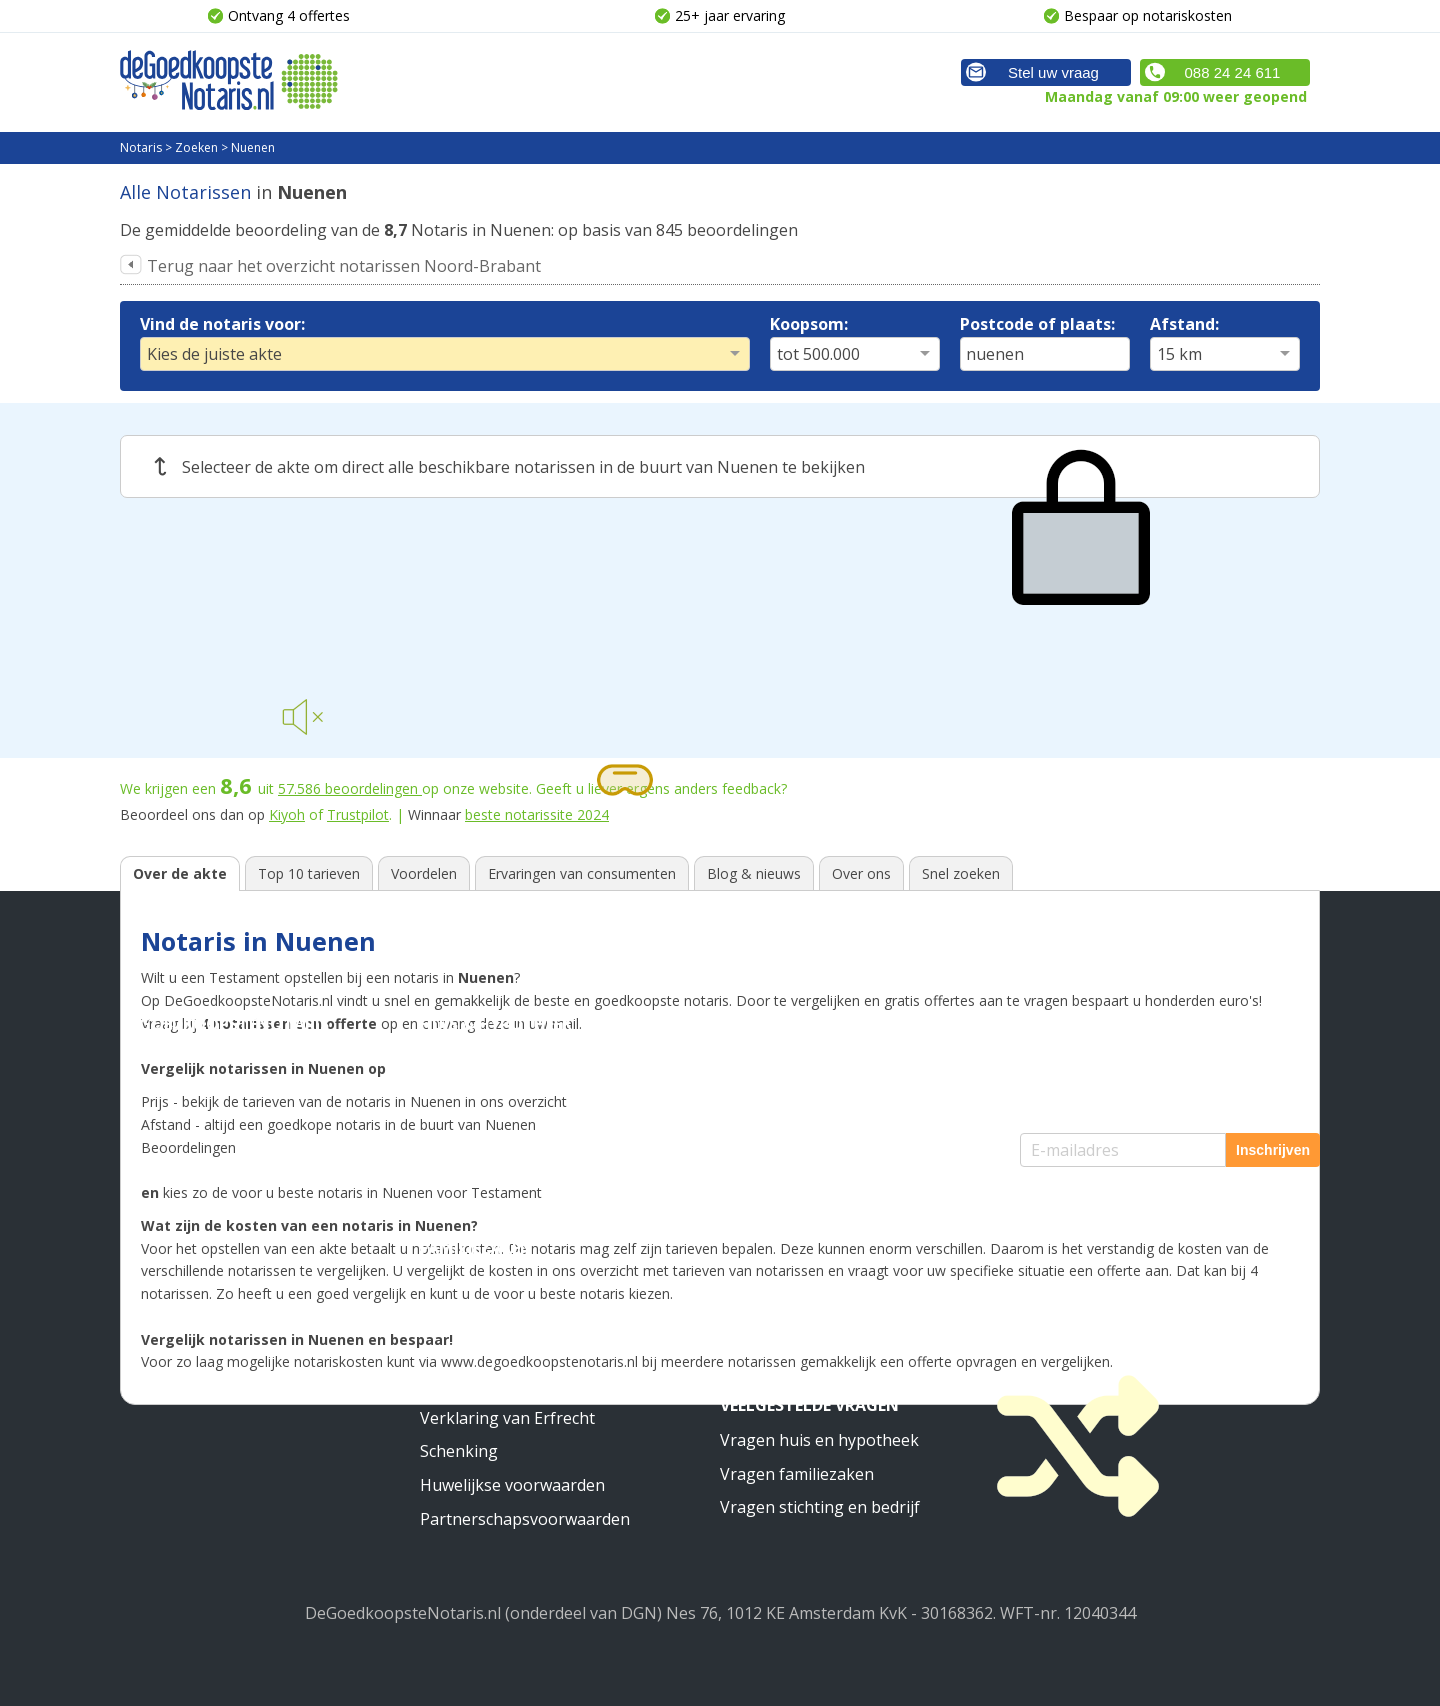  What do you see at coordinates (625, 780) in the screenshot?
I see `access virtual reality or AR settings` at bounding box center [625, 780].